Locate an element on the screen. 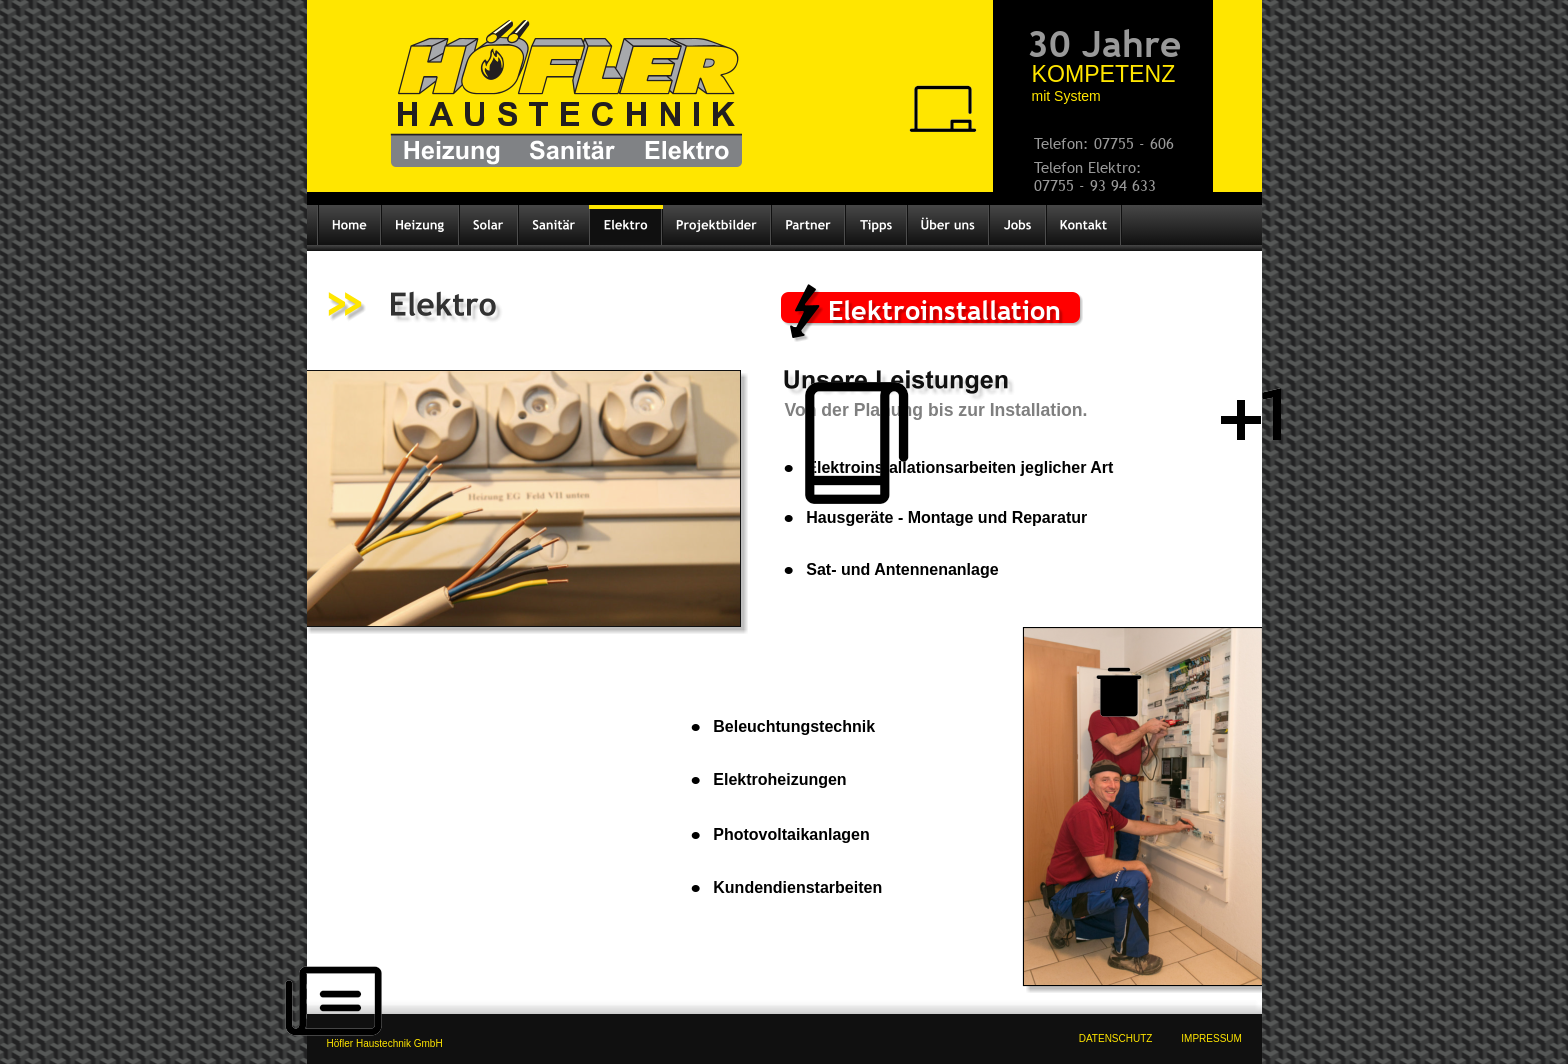 The width and height of the screenshot is (1568, 1064). view news articles or updates is located at coordinates (337, 1001).